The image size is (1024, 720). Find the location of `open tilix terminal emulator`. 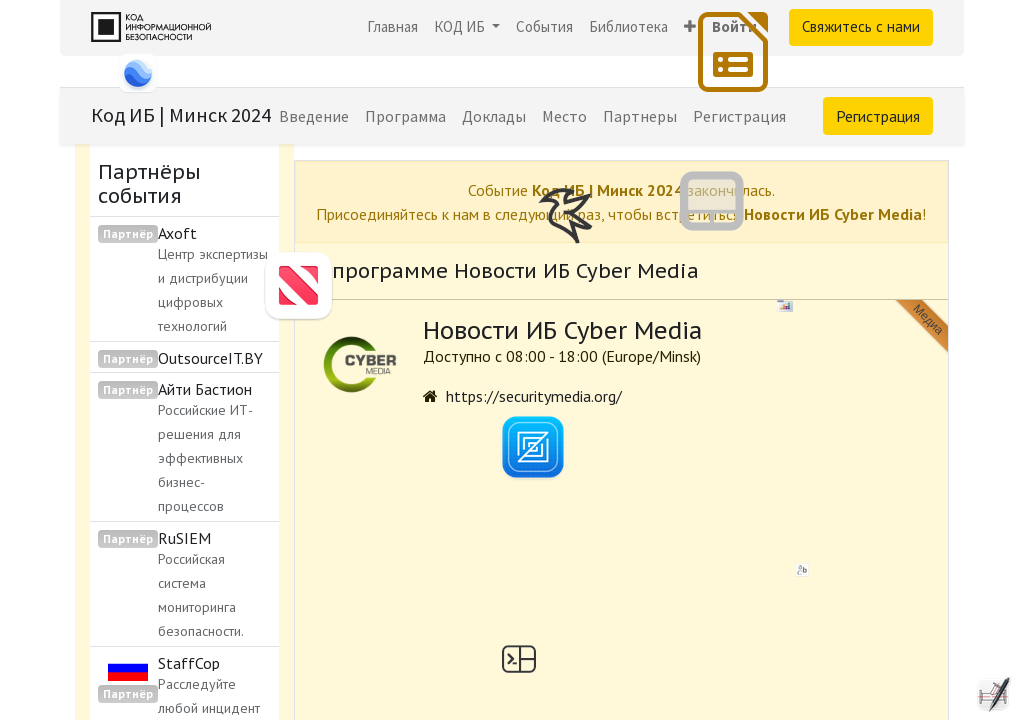

open tilix terminal emulator is located at coordinates (519, 658).